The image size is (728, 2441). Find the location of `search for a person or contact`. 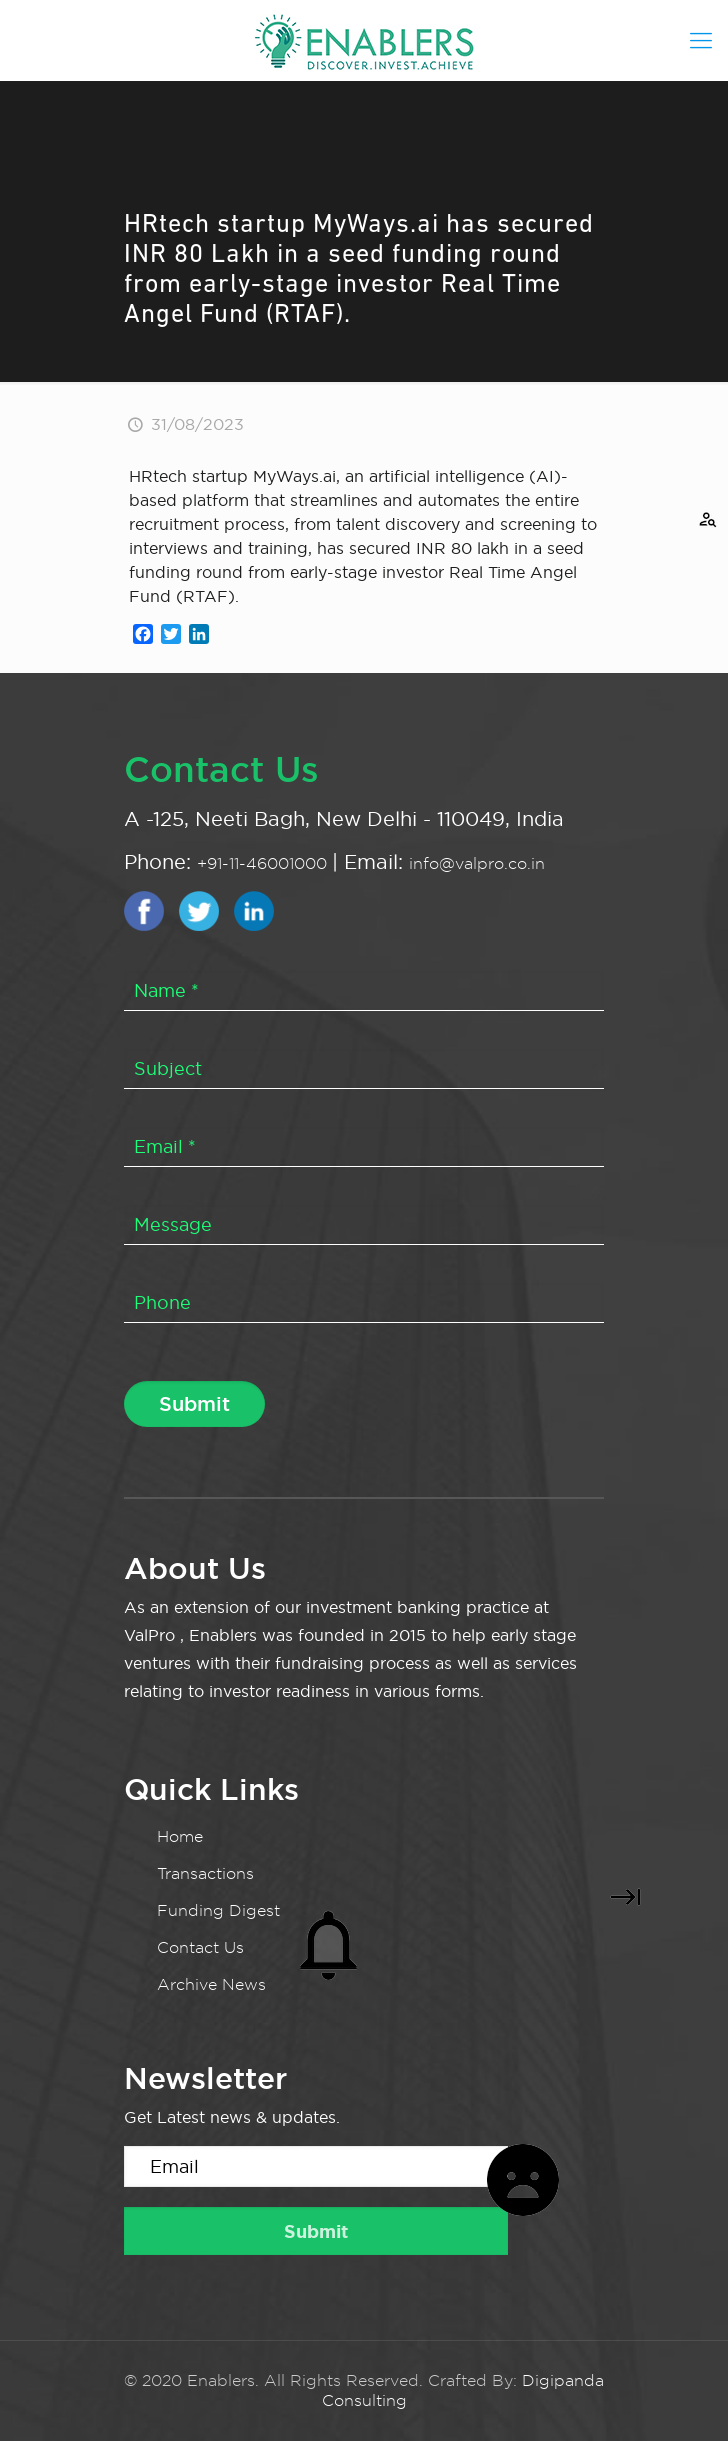

search for a person or contact is located at coordinates (708, 519).